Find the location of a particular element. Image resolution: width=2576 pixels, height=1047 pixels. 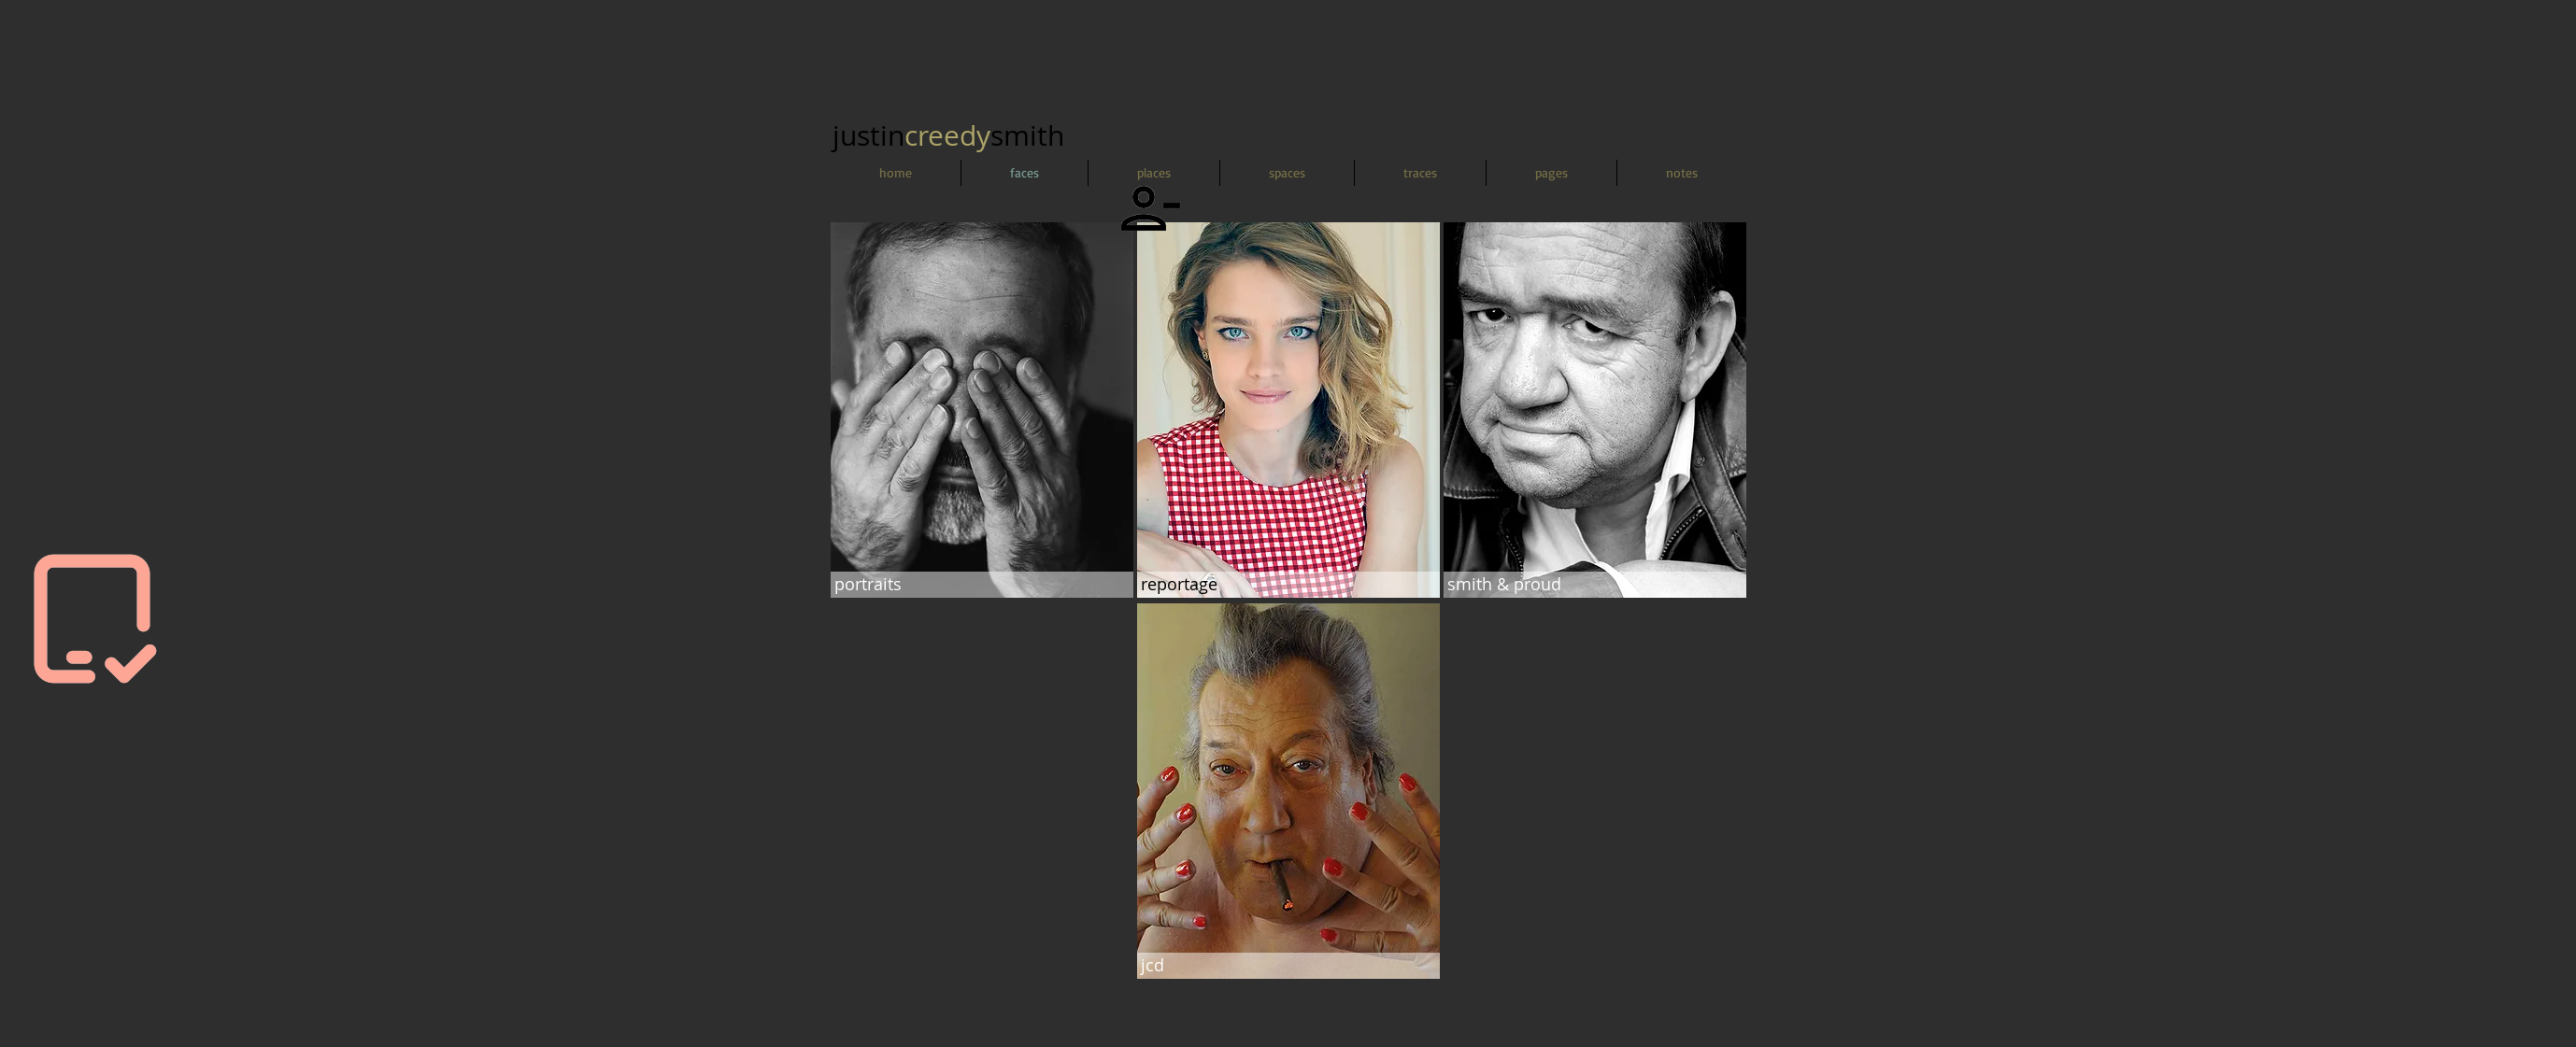

remove a contact or friend is located at coordinates (1149, 208).